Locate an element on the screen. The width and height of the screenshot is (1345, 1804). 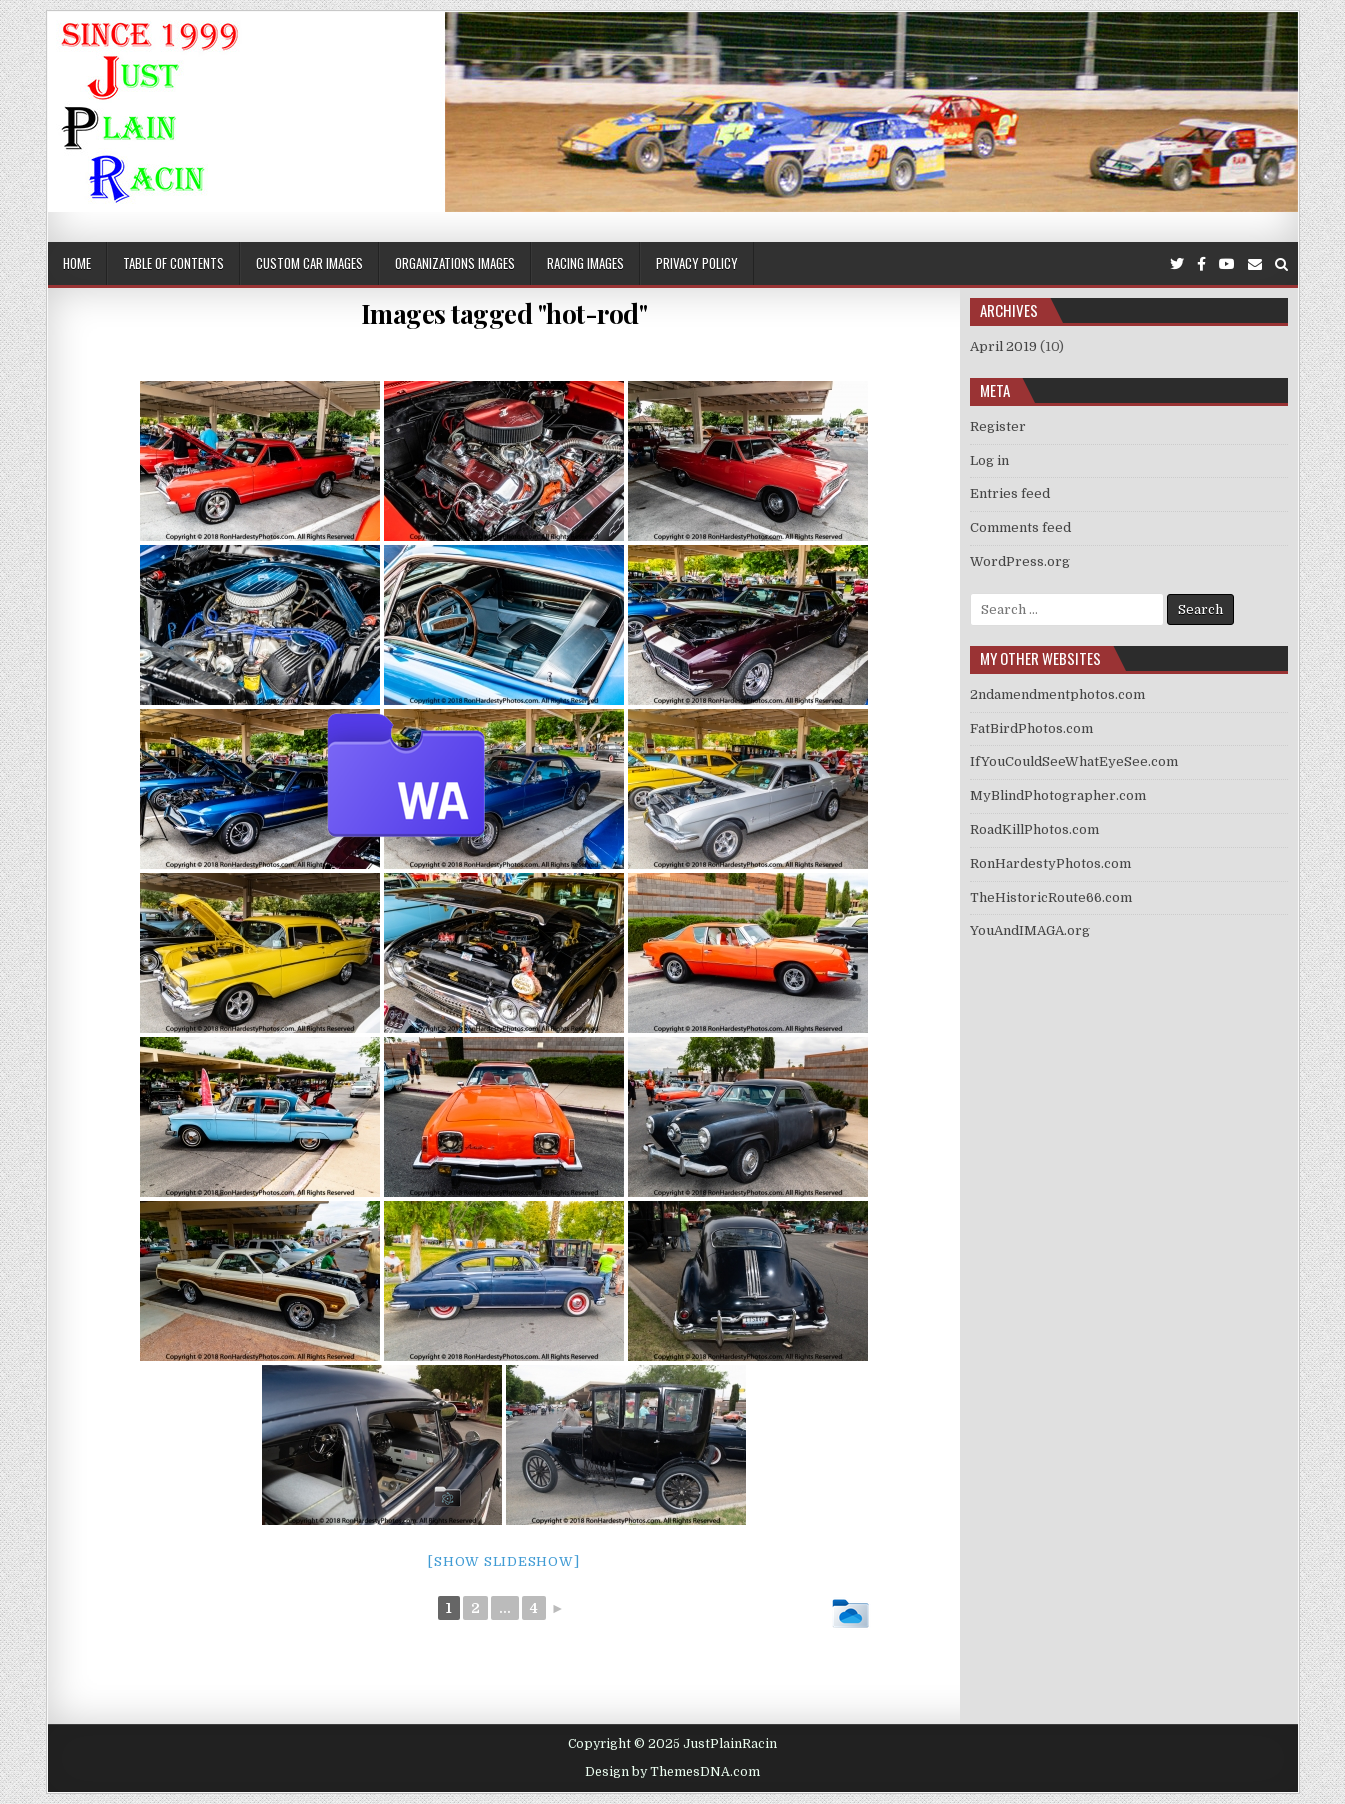
open your OneDrive synced folder is located at coordinates (850, 1614).